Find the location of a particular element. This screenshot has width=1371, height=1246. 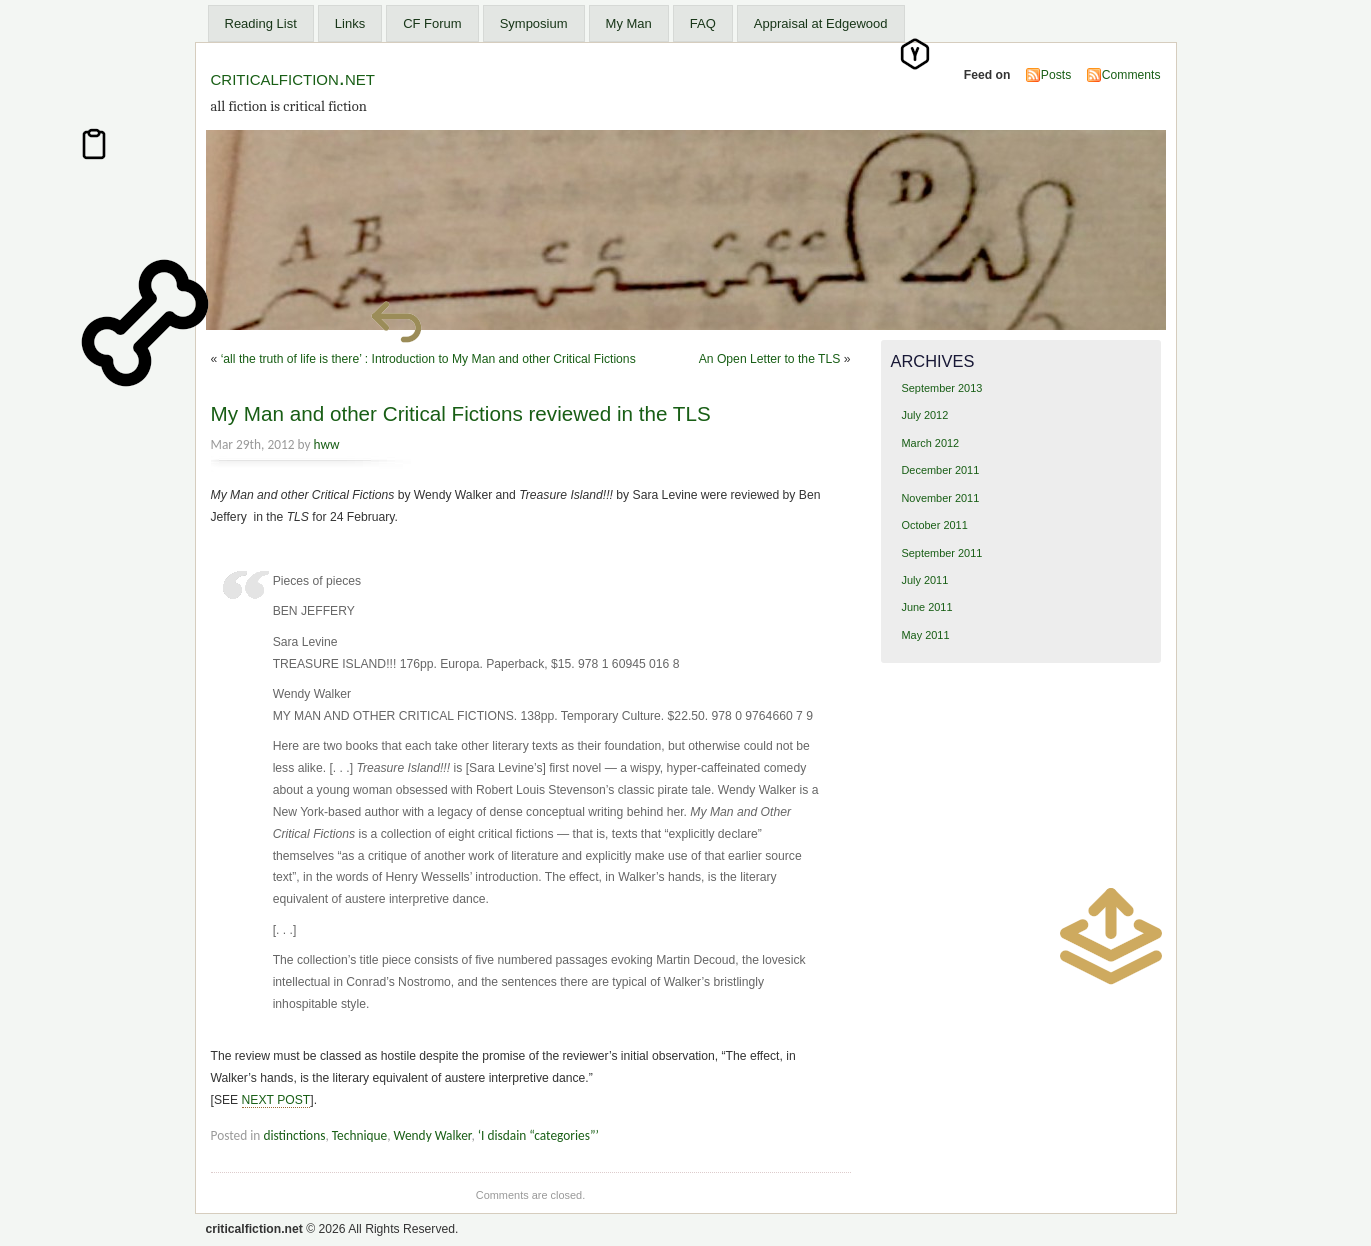

copy to clipboard is located at coordinates (94, 144).